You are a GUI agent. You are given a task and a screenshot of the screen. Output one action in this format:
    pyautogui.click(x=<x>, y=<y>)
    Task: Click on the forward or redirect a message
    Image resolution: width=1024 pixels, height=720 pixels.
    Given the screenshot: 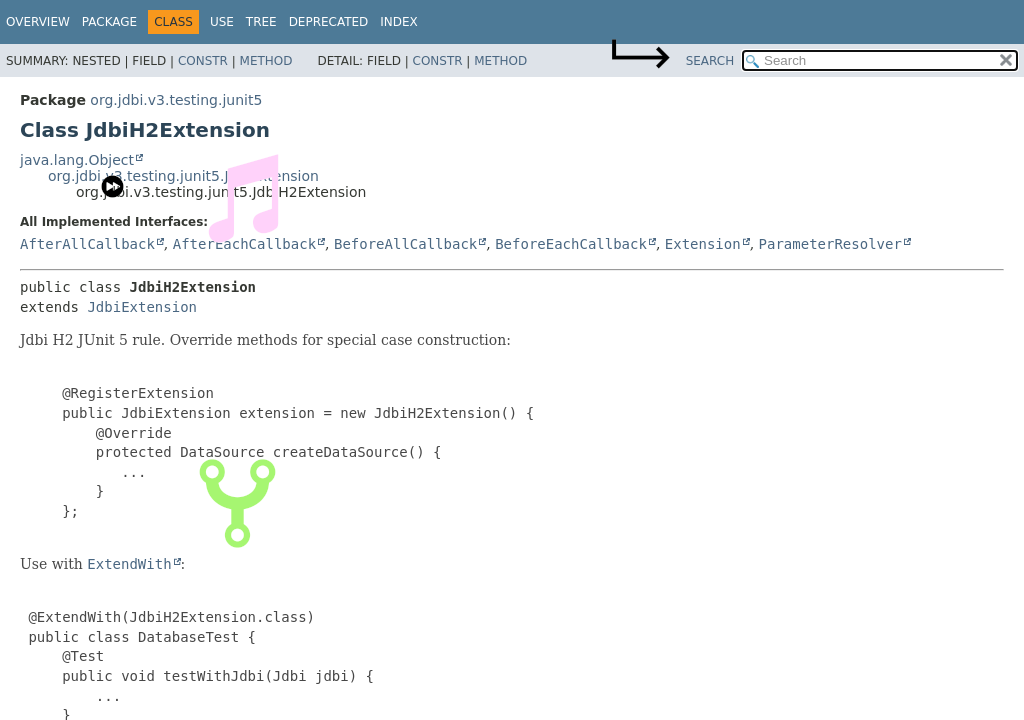 What is the action you would take?
    pyautogui.click(x=640, y=53)
    